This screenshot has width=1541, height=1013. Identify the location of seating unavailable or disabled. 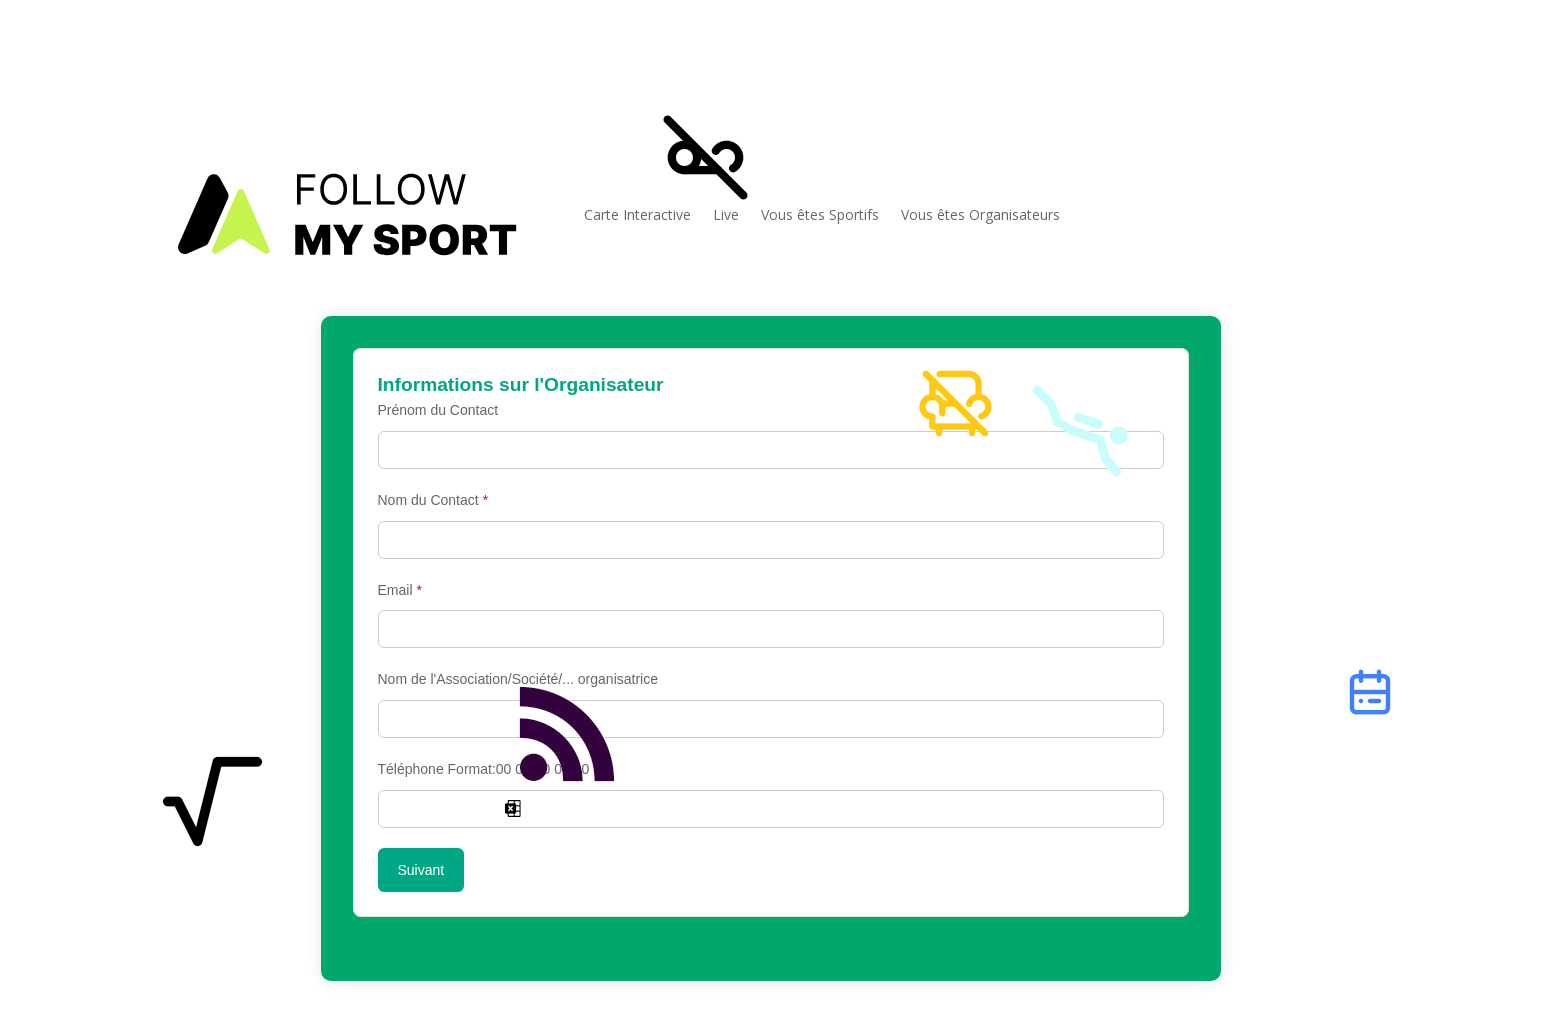
(955, 403).